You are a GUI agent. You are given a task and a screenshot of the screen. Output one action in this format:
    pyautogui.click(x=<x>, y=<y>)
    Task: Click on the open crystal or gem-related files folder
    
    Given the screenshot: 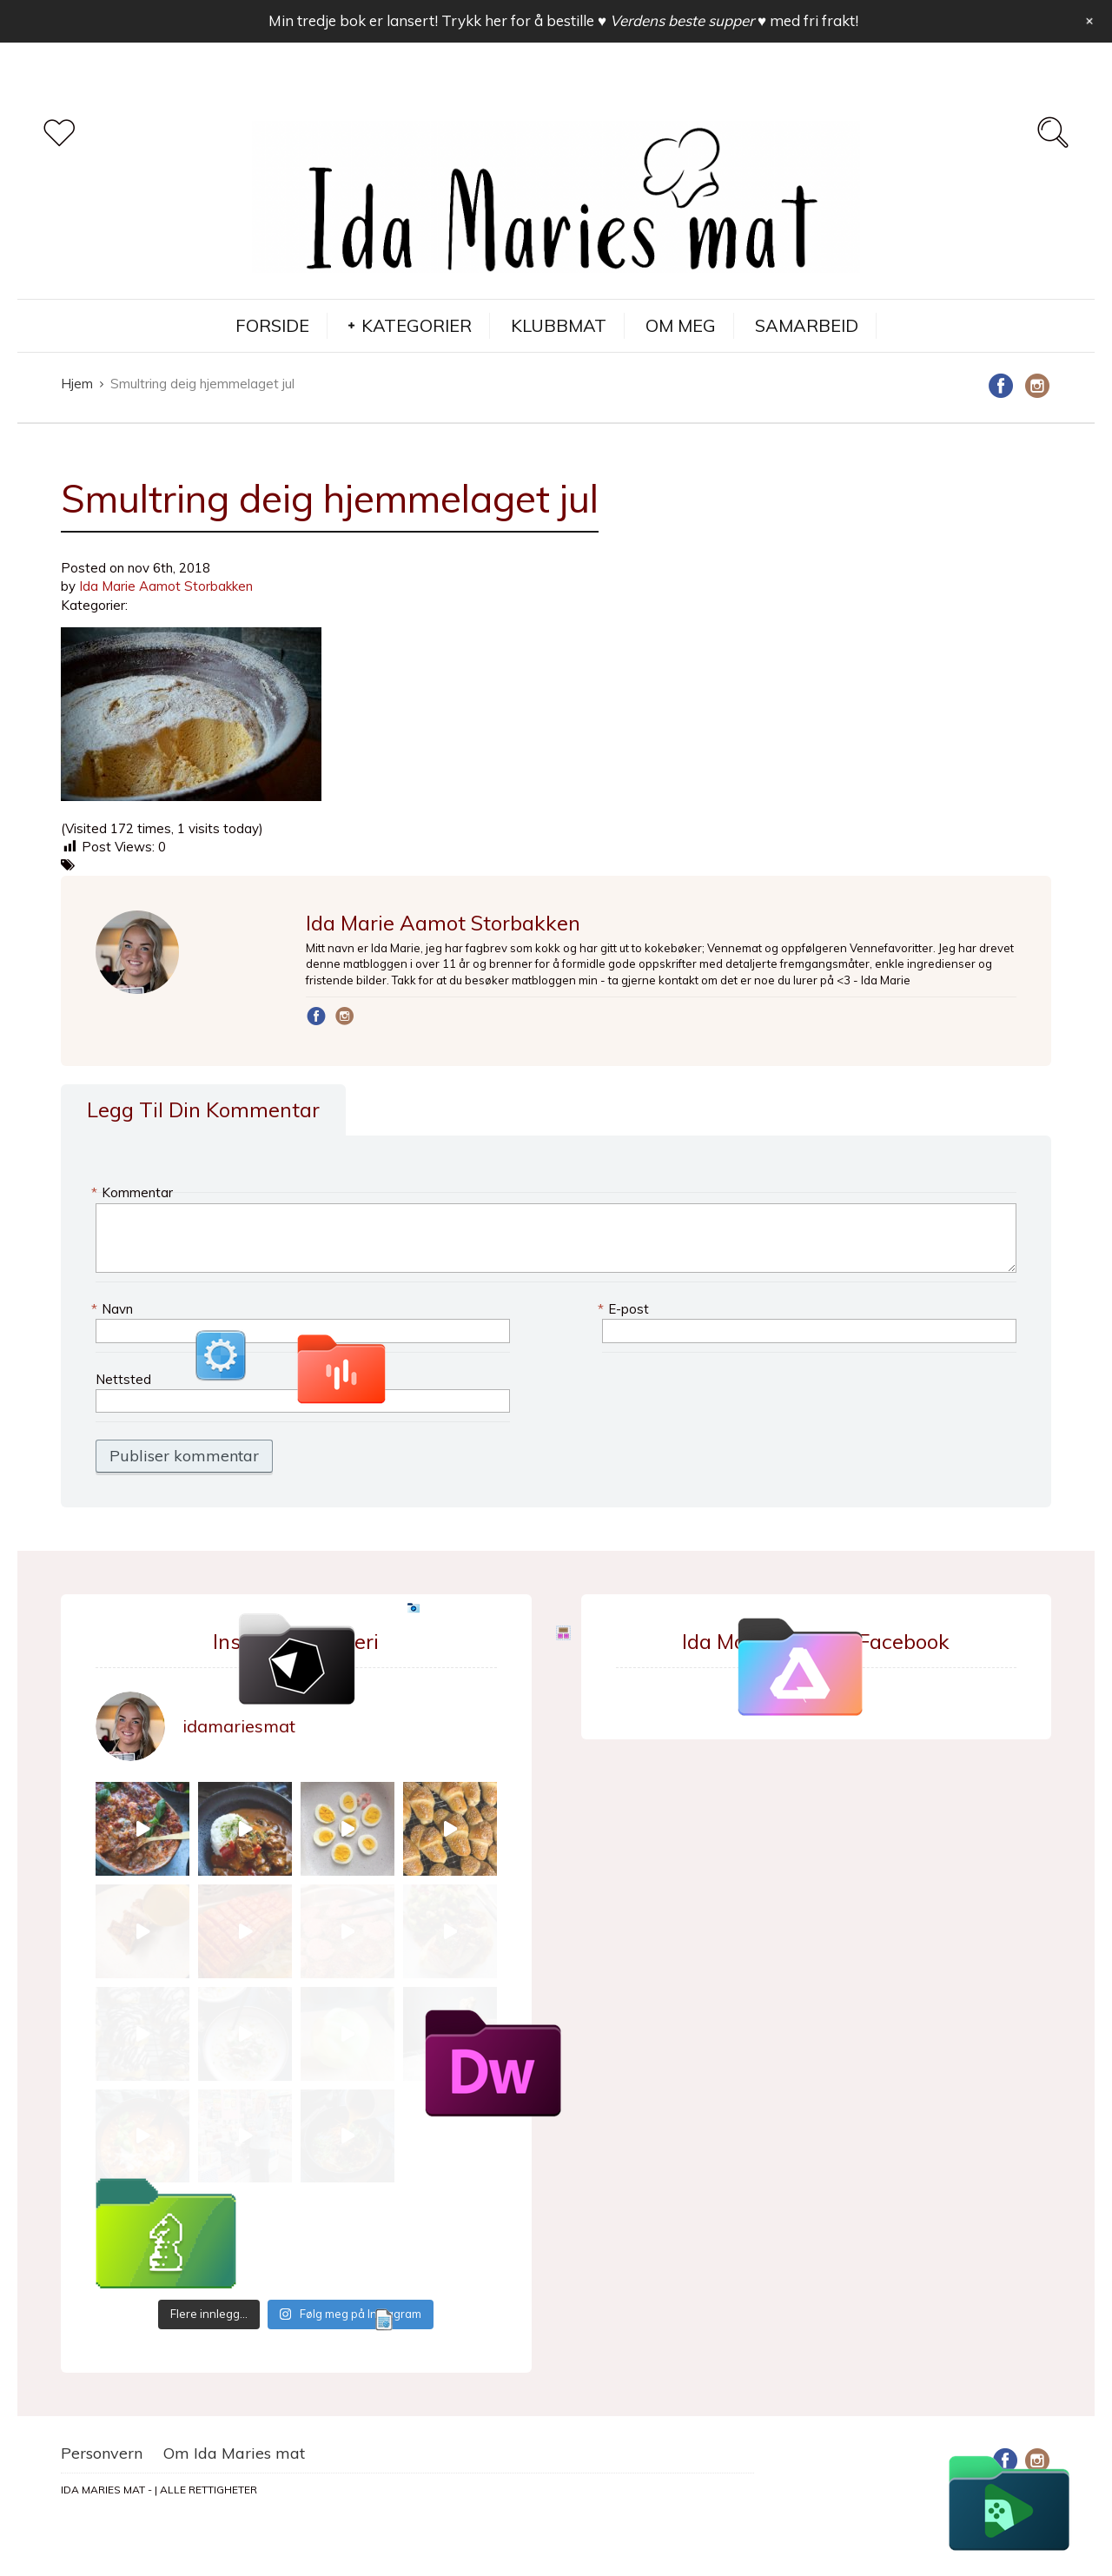 What is the action you would take?
    pyautogui.click(x=296, y=1662)
    